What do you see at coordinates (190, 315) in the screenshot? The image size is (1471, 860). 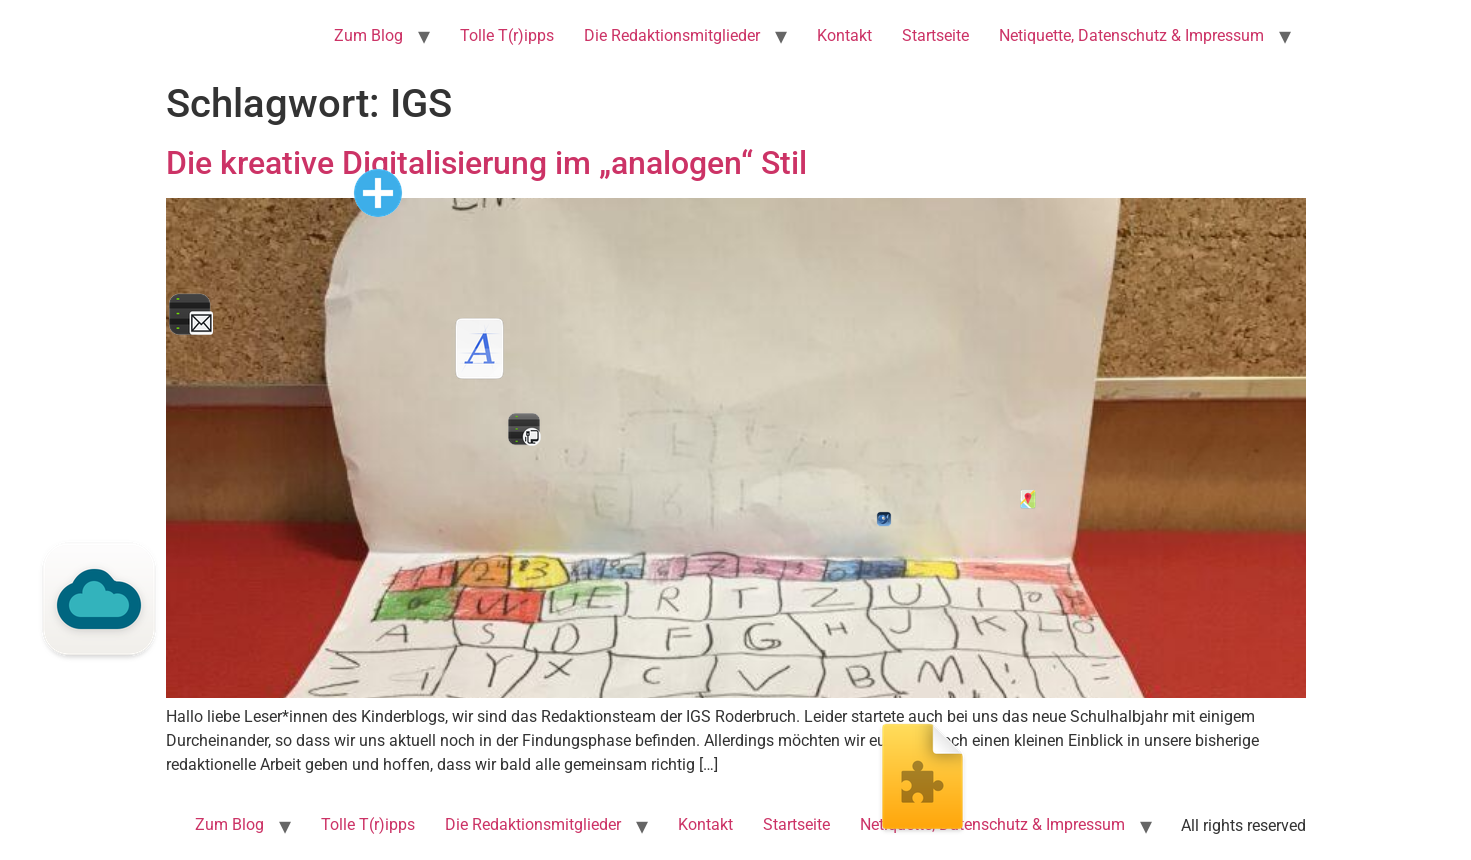 I see `configure mail server settings` at bounding box center [190, 315].